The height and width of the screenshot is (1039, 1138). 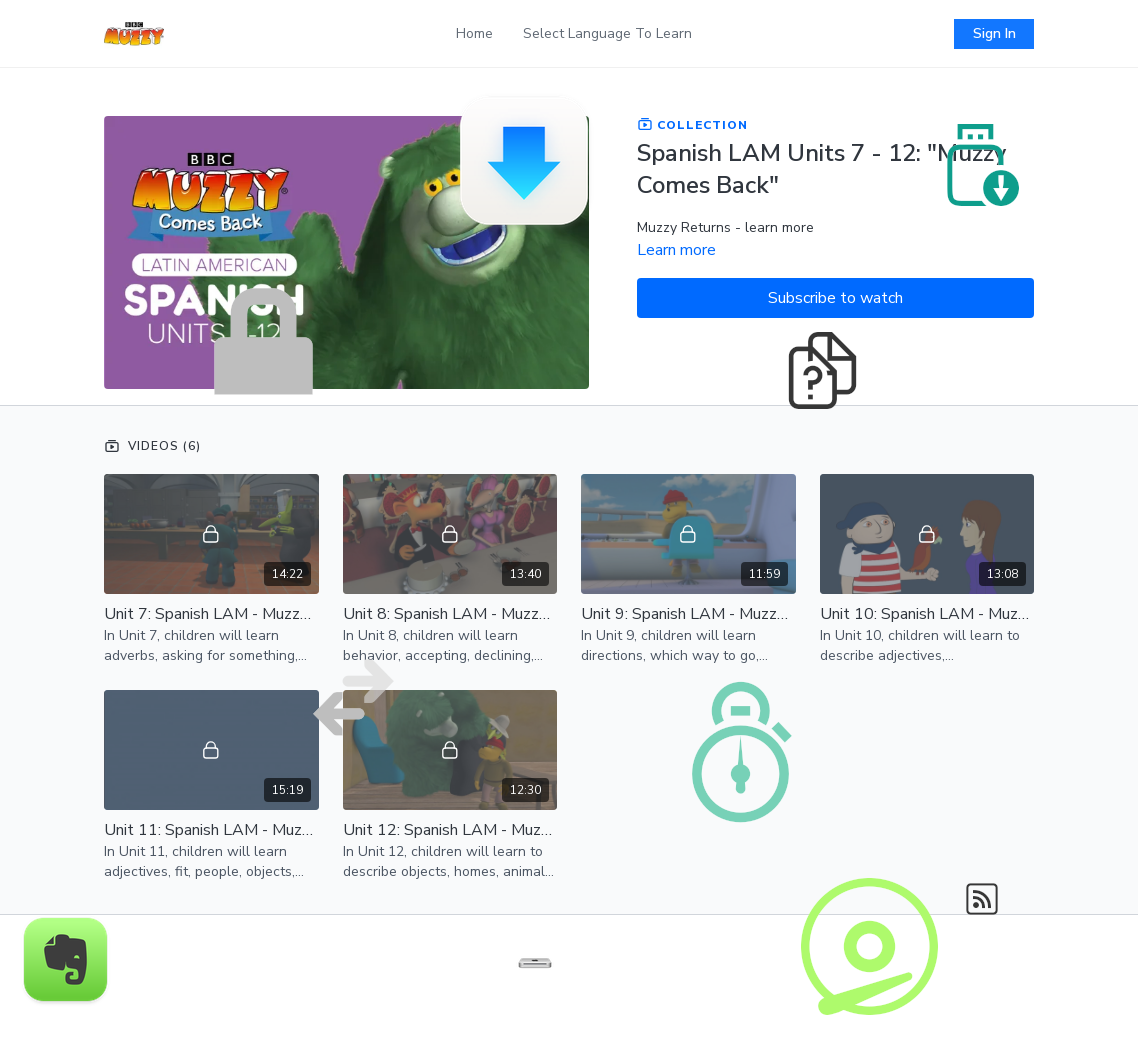 What do you see at coordinates (978, 165) in the screenshot?
I see `create a bootable USB drive` at bounding box center [978, 165].